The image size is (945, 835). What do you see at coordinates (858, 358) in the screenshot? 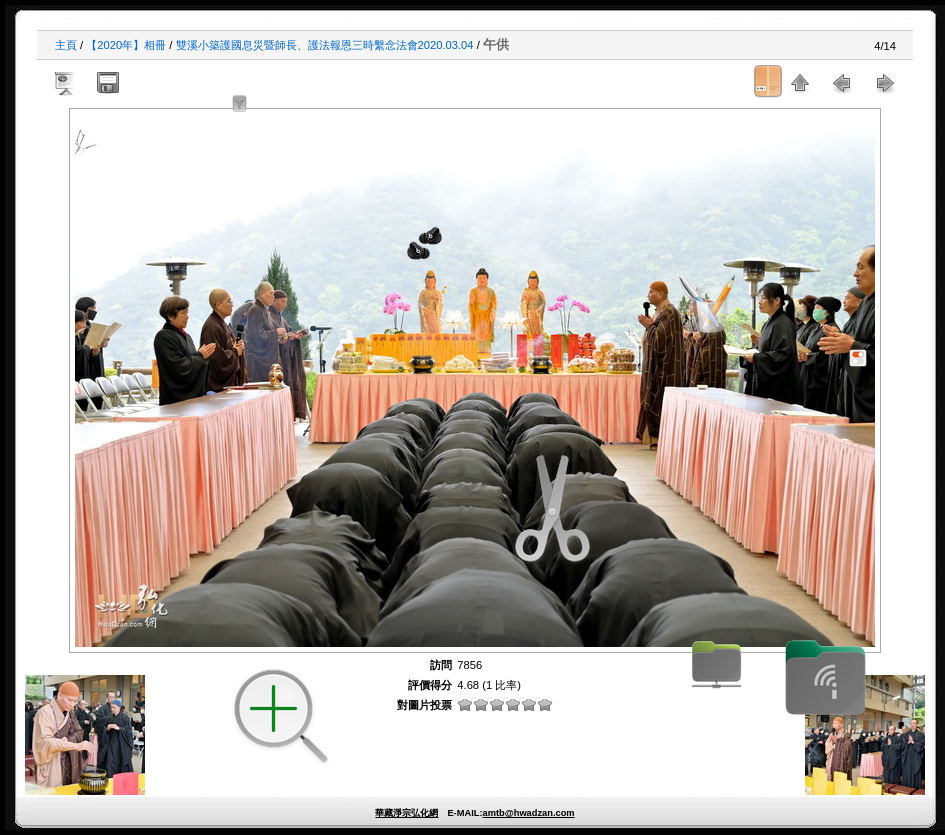
I see `open system tweaks or settings app` at bounding box center [858, 358].